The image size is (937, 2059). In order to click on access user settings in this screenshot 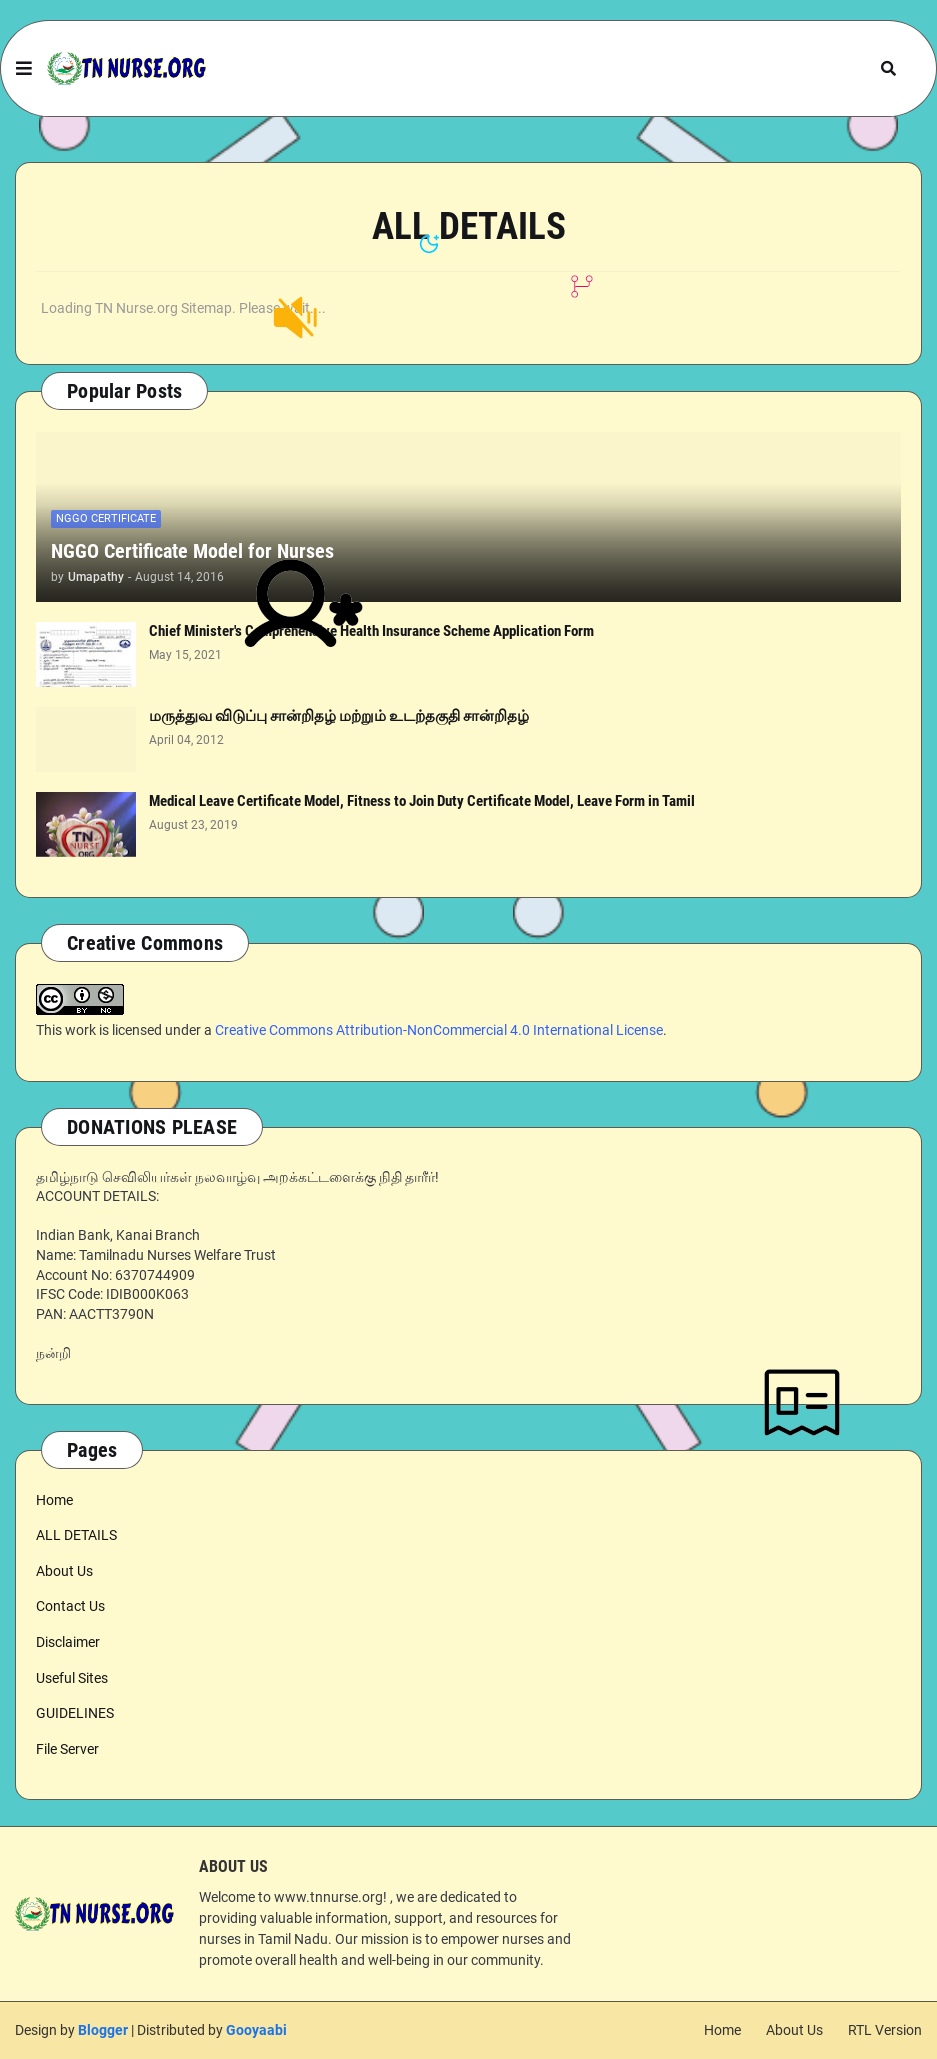, I will do `click(302, 607)`.